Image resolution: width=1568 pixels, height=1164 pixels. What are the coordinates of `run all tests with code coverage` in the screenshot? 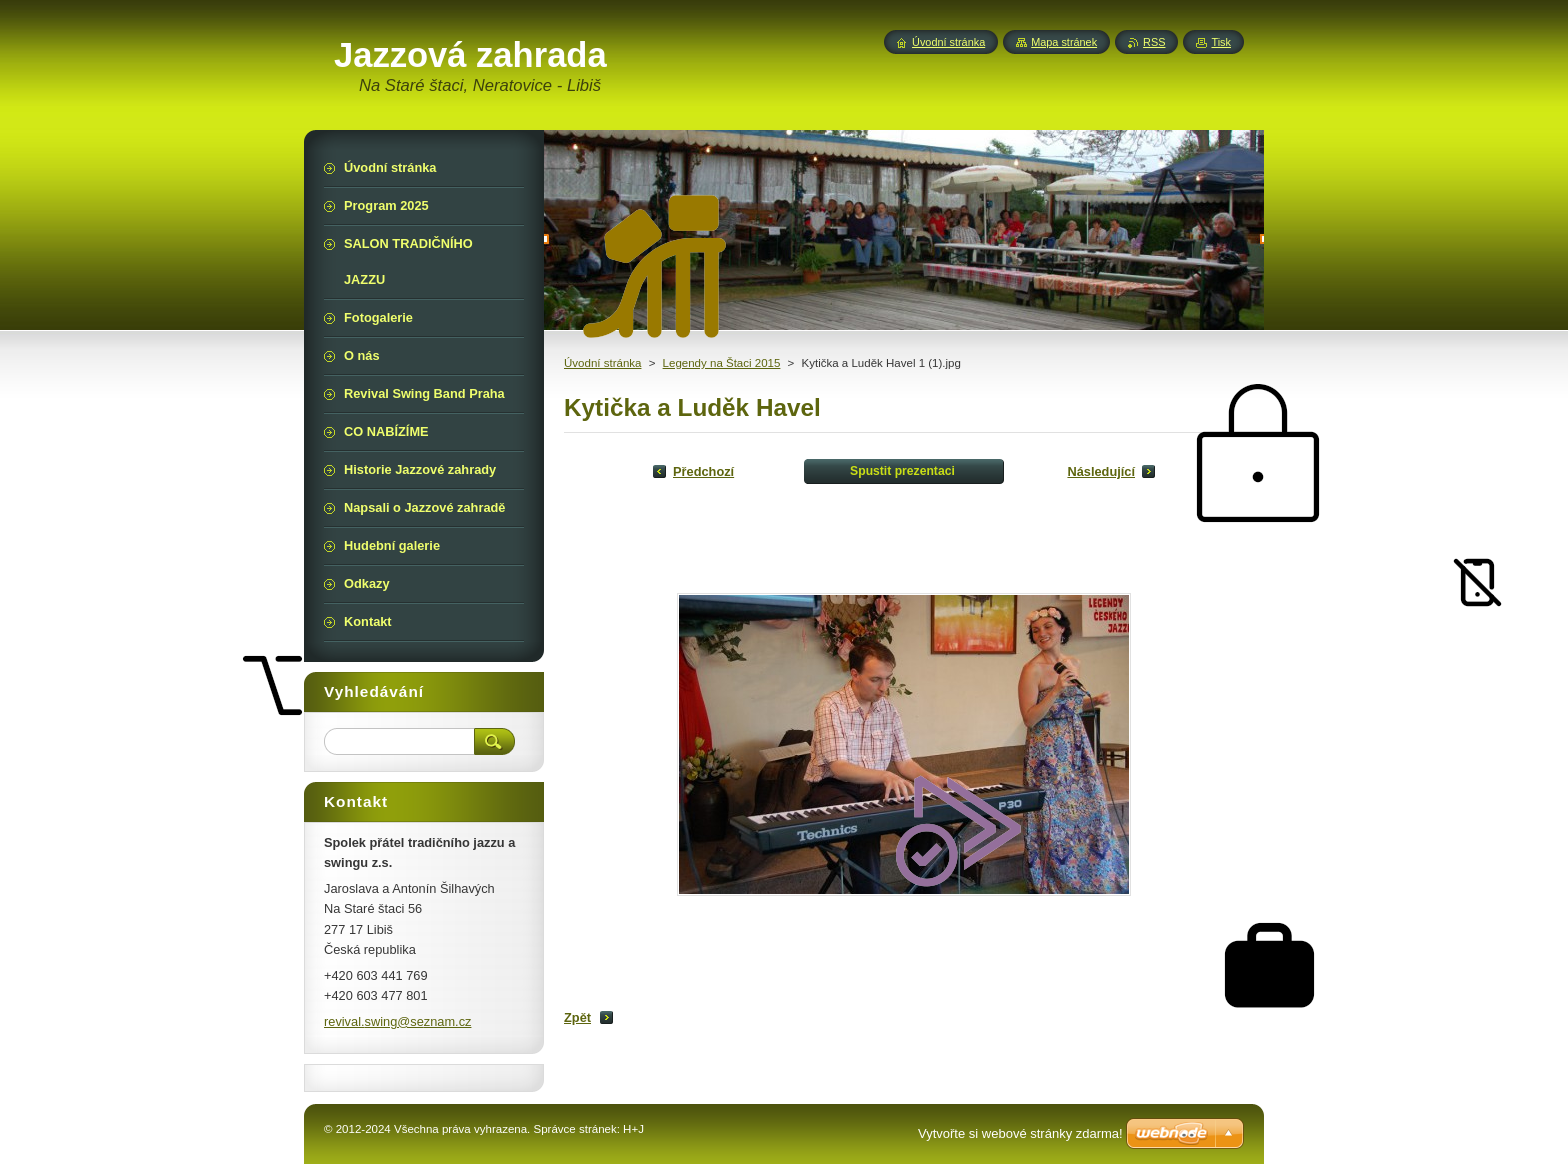 It's located at (960, 825).